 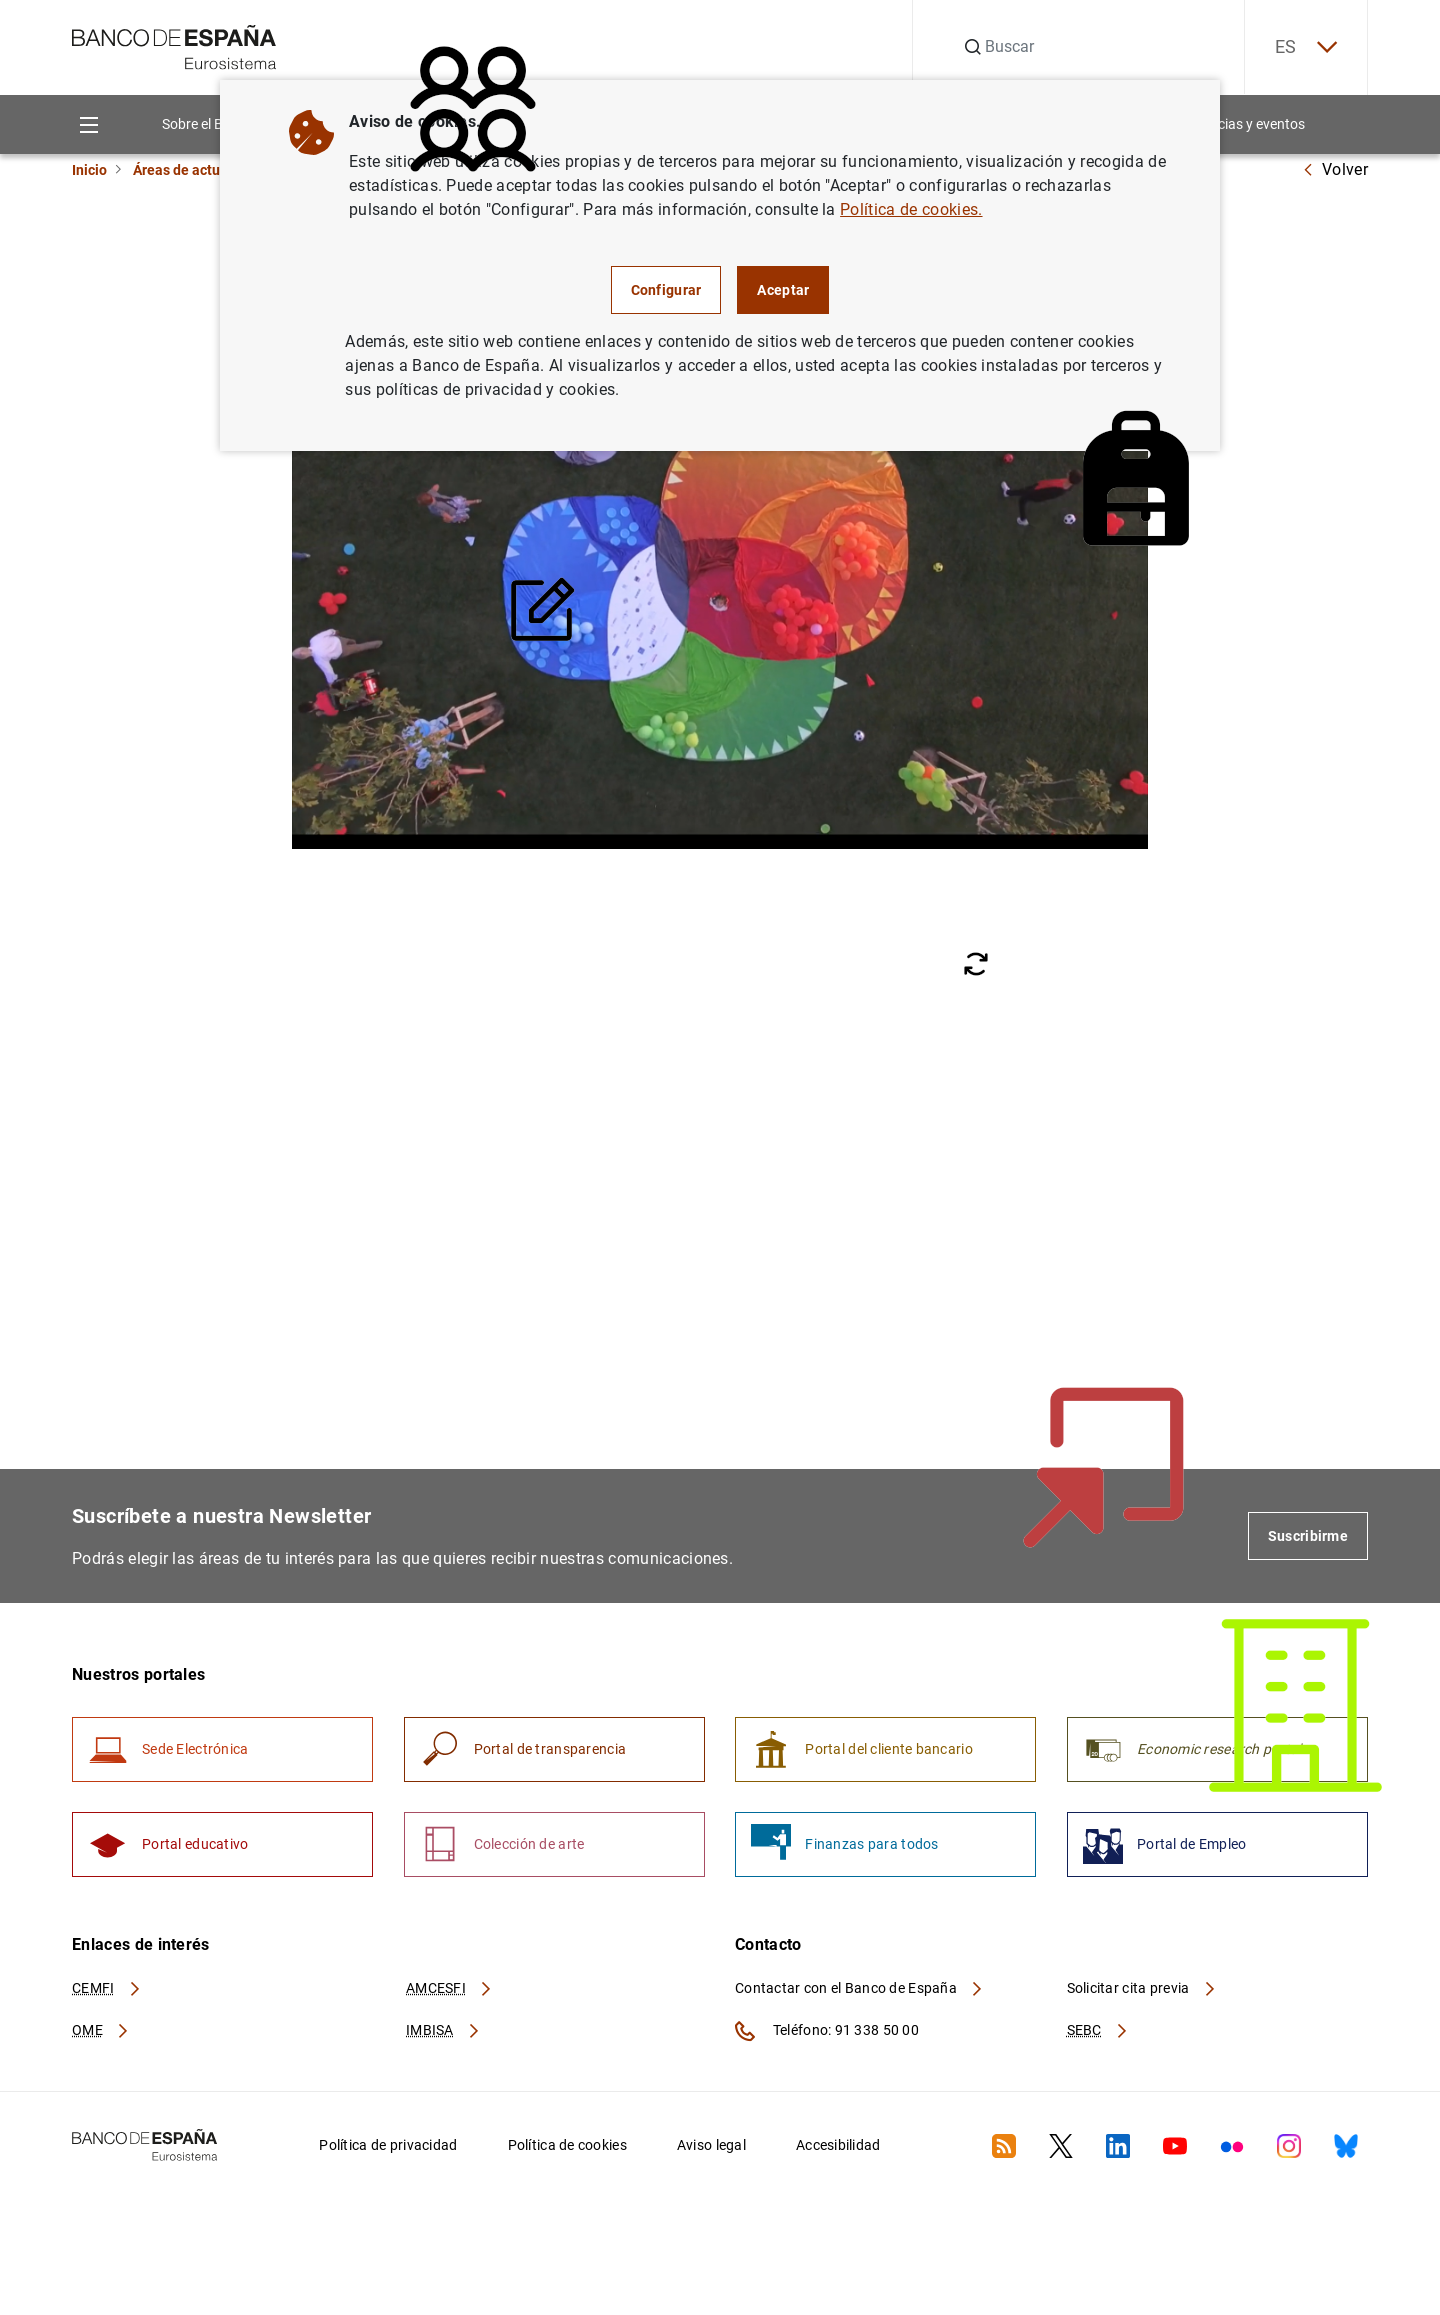 What do you see at coordinates (1136, 483) in the screenshot?
I see `access your inventory or storage` at bounding box center [1136, 483].